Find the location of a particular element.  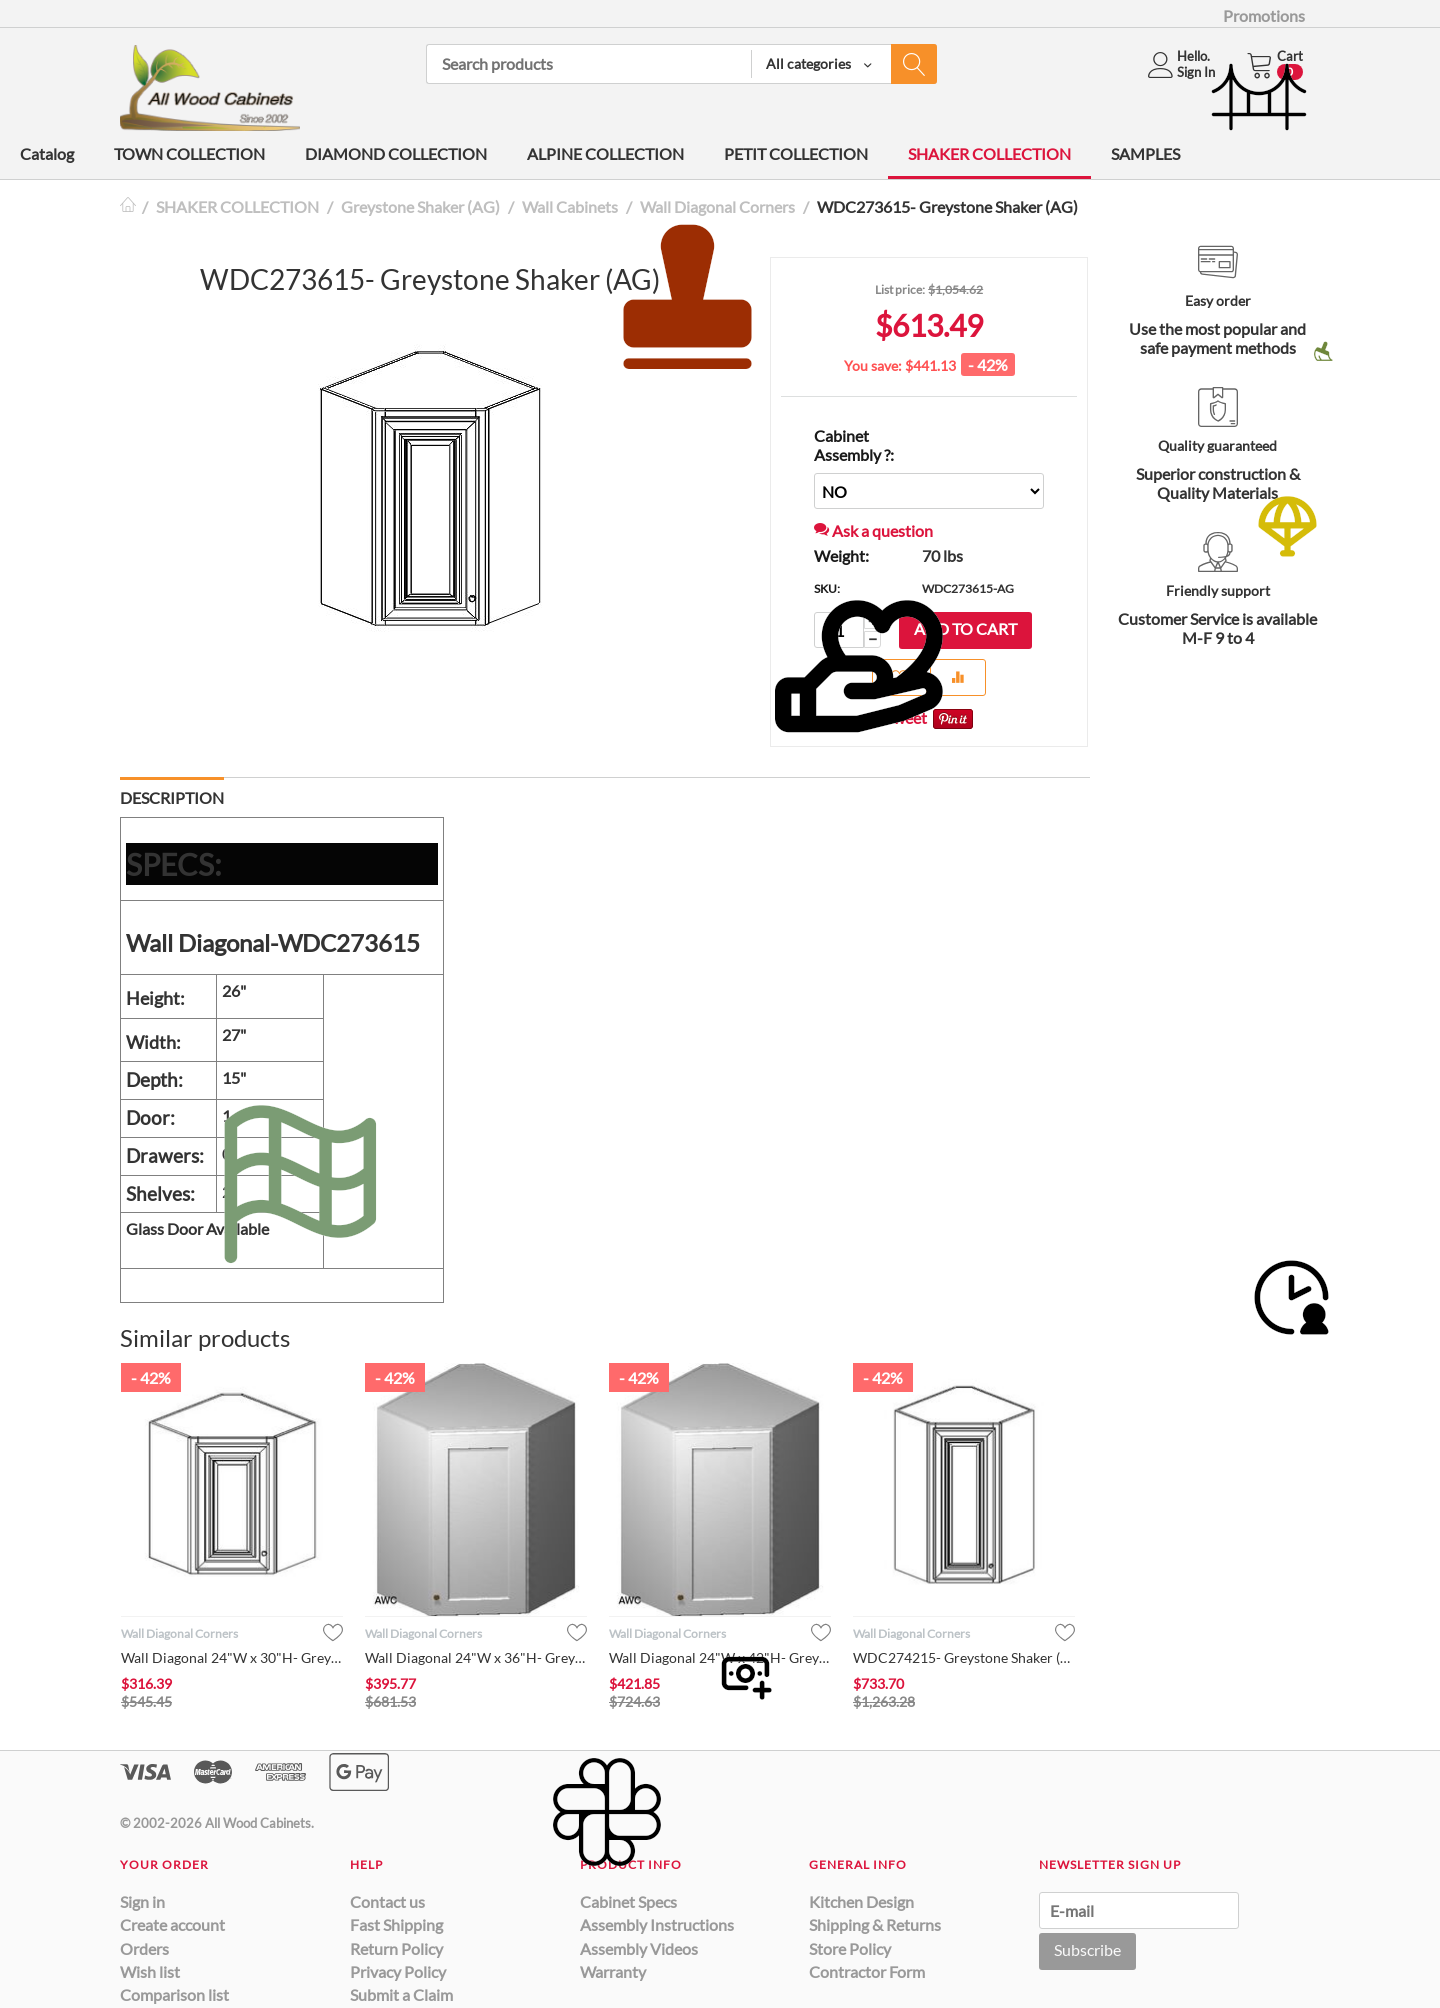

indicates a finish line or goal completion is located at coordinates (294, 1181).